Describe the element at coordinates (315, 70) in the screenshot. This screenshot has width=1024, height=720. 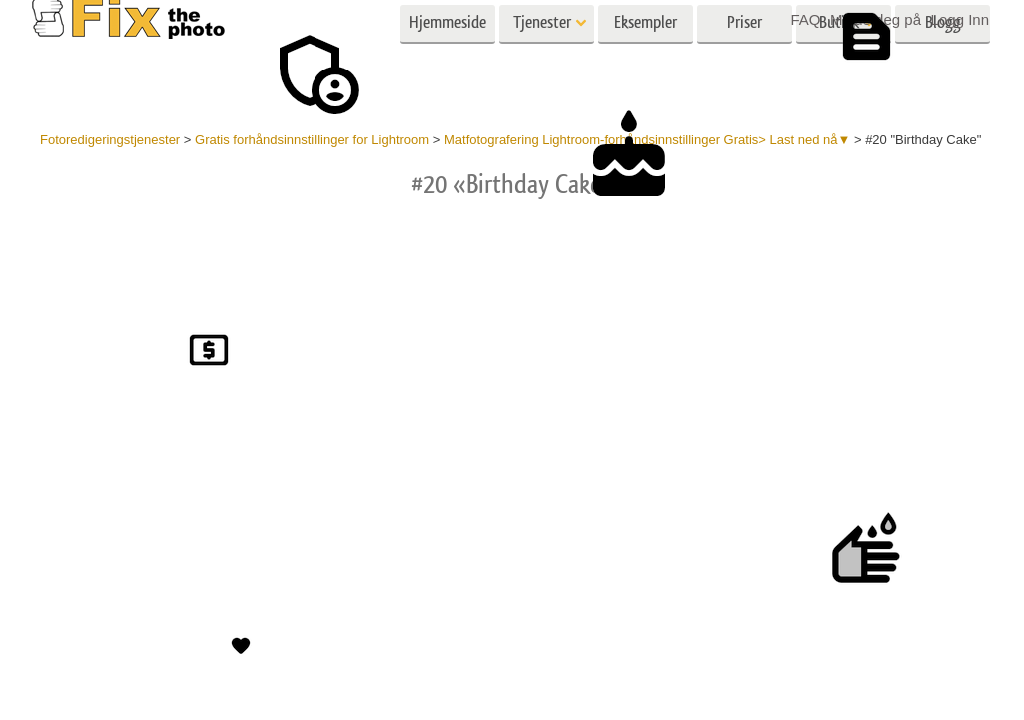
I see `access admin or user security settings` at that location.